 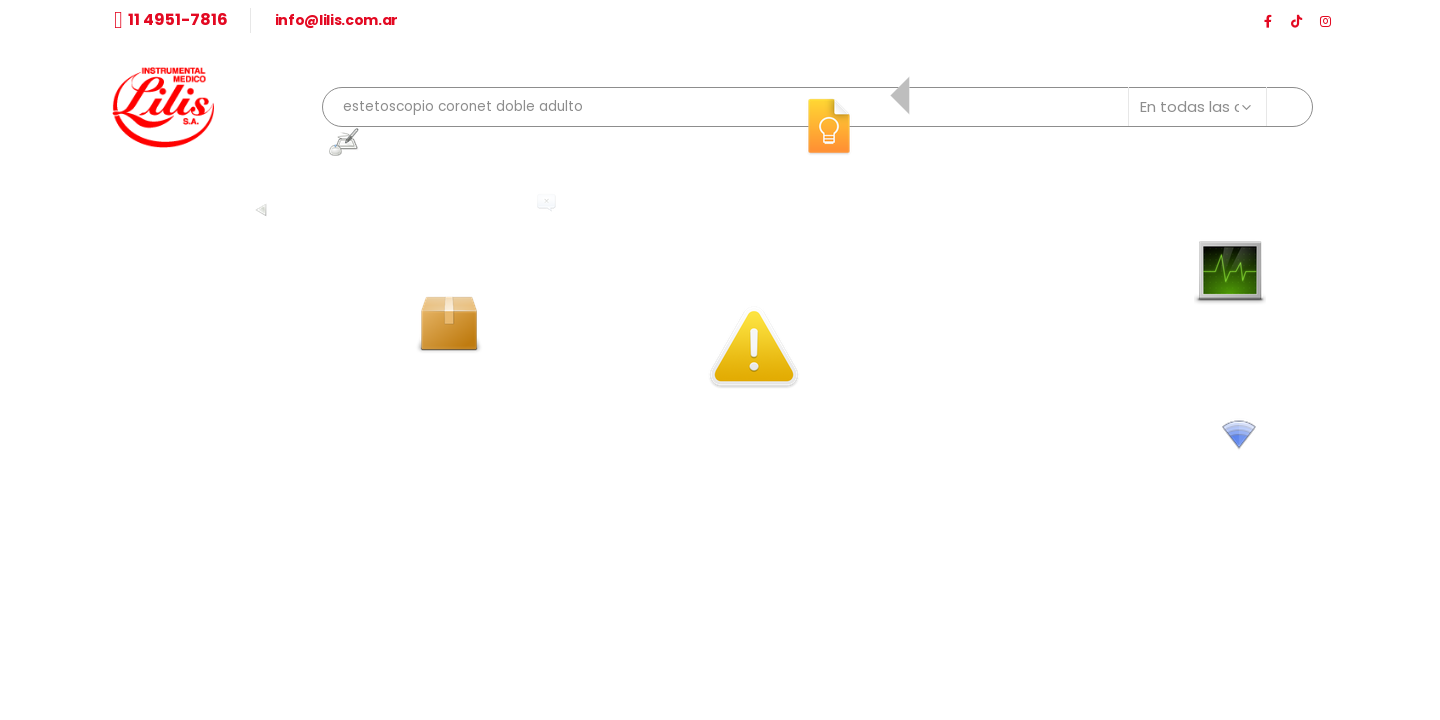 I want to click on configure mouse and tablet settings, so click(x=343, y=142).